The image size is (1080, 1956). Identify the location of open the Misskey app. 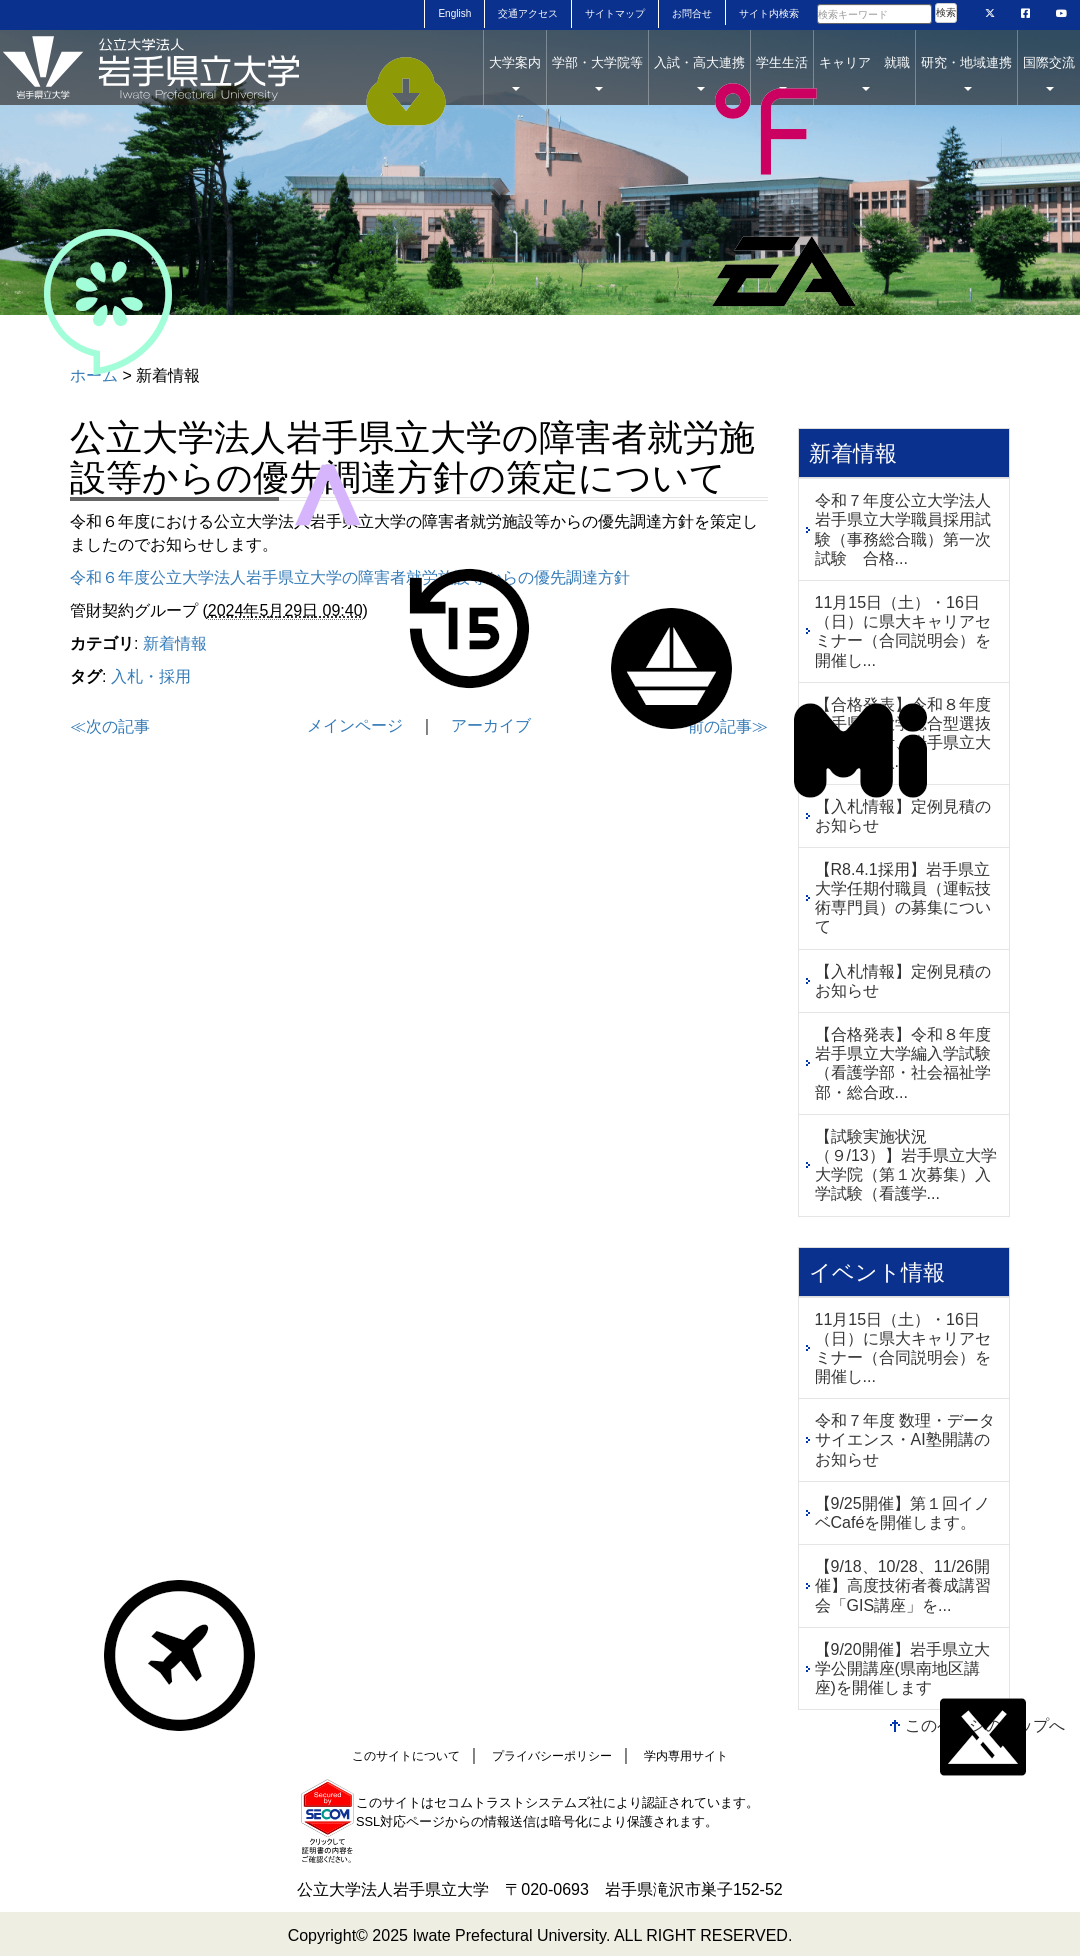
(860, 750).